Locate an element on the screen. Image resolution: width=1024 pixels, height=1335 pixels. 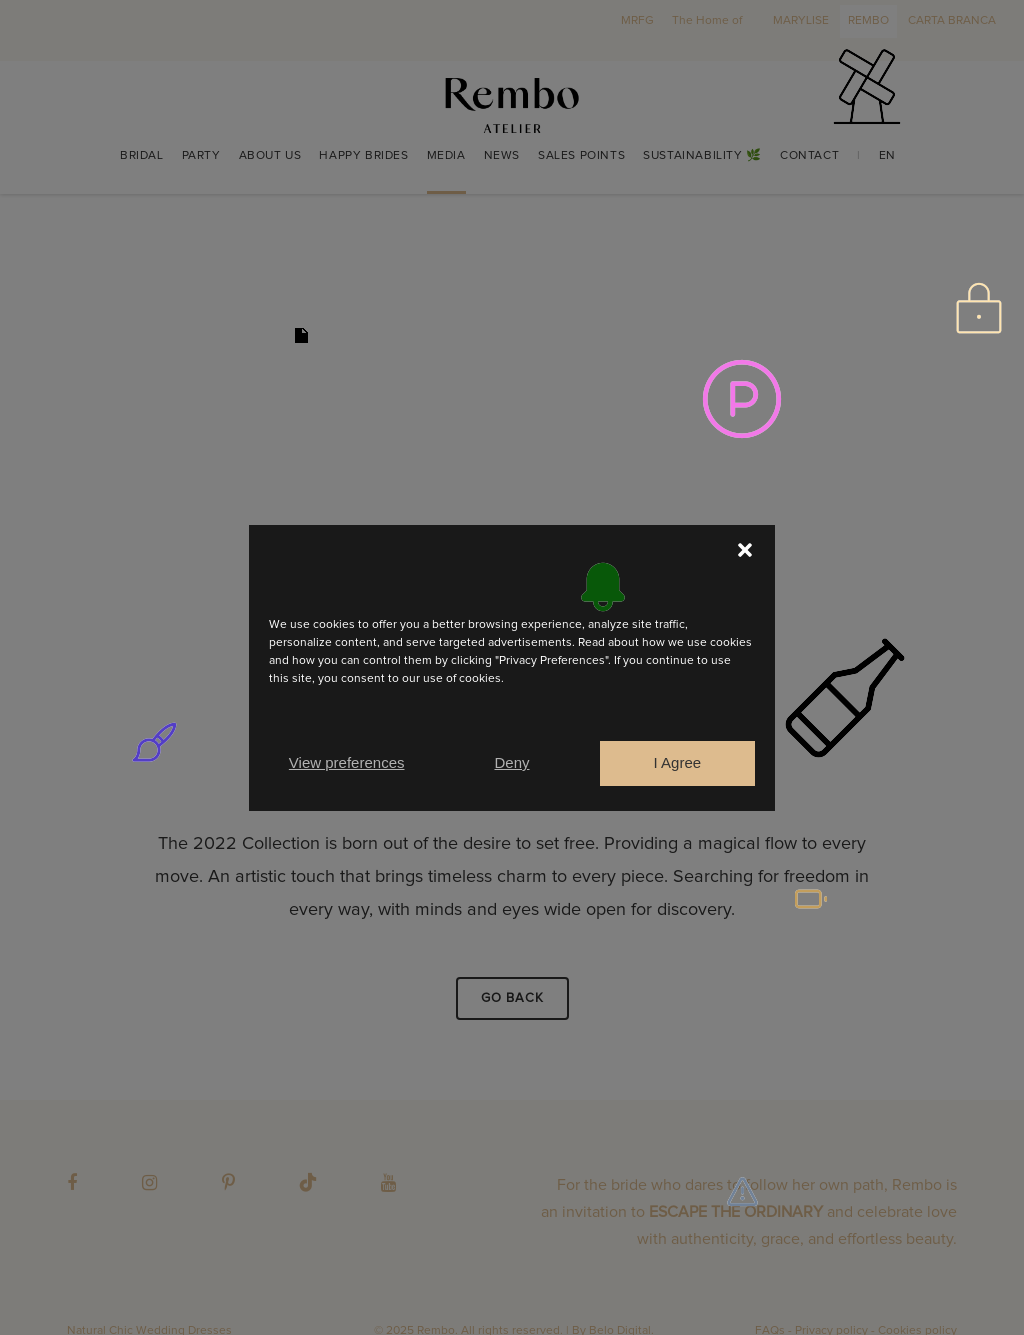
indicates a warning or caution state is located at coordinates (742, 1192).